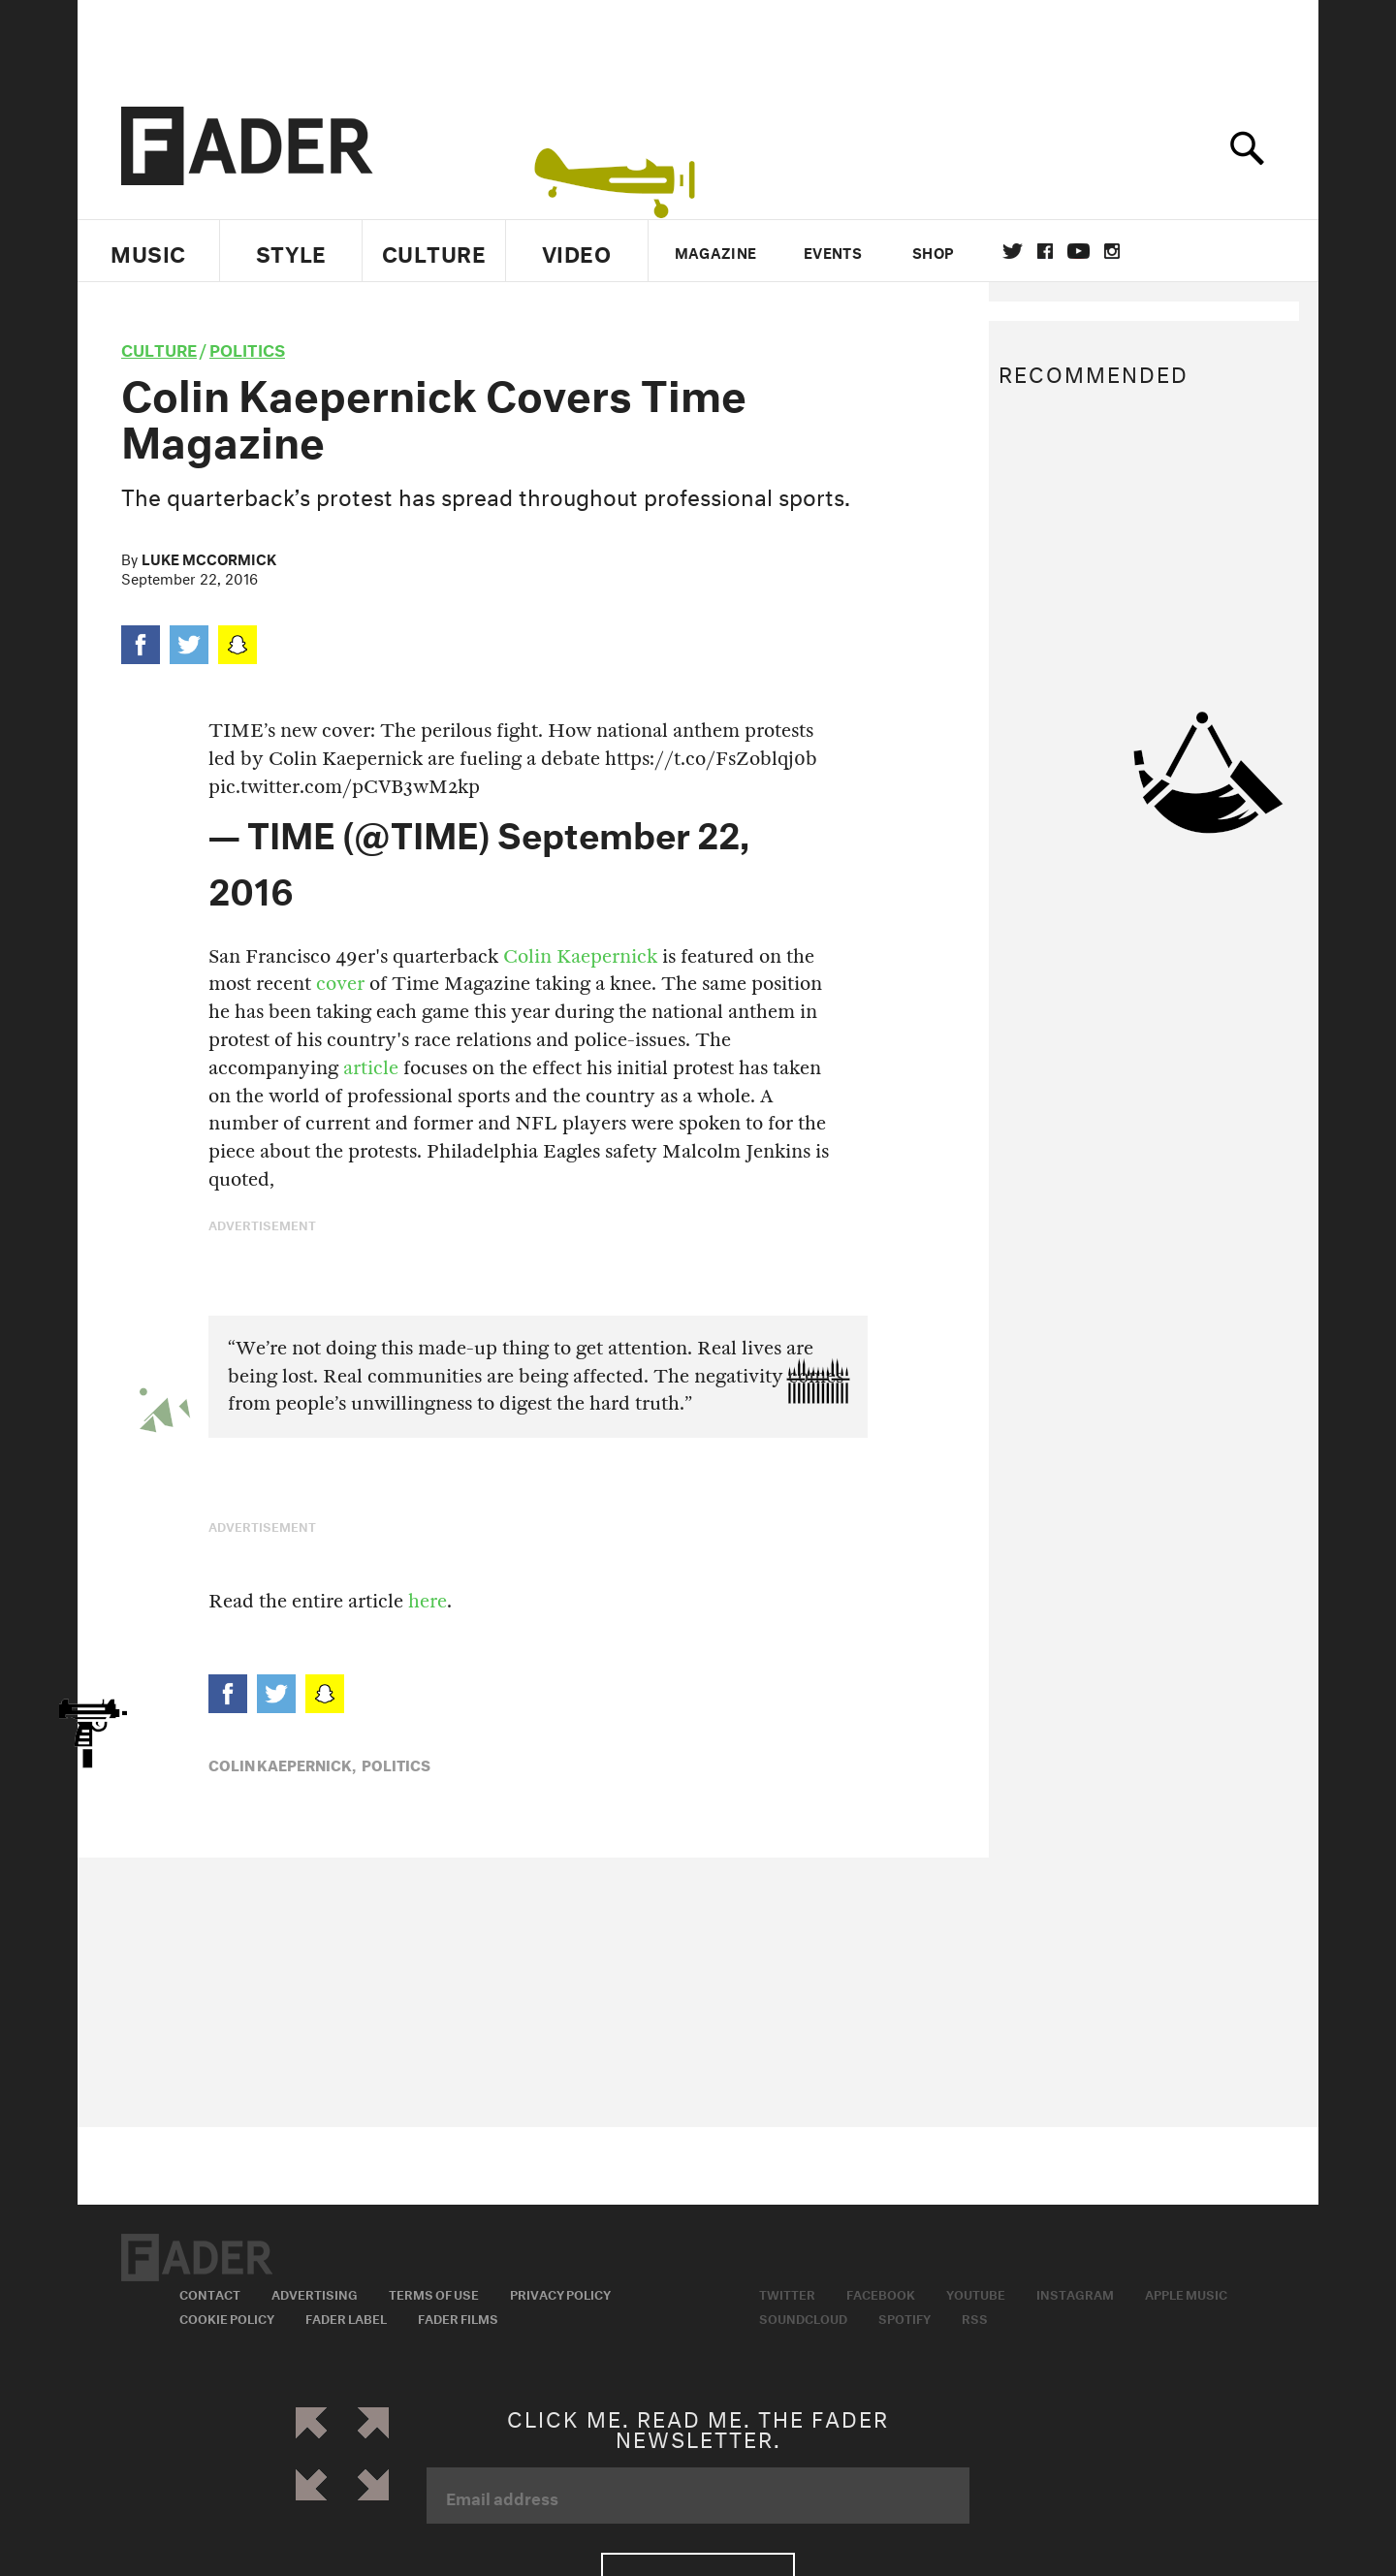  What do you see at coordinates (93, 1733) in the screenshot?
I see `select uzi weapon in game inventory` at bounding box center [93, 1733].